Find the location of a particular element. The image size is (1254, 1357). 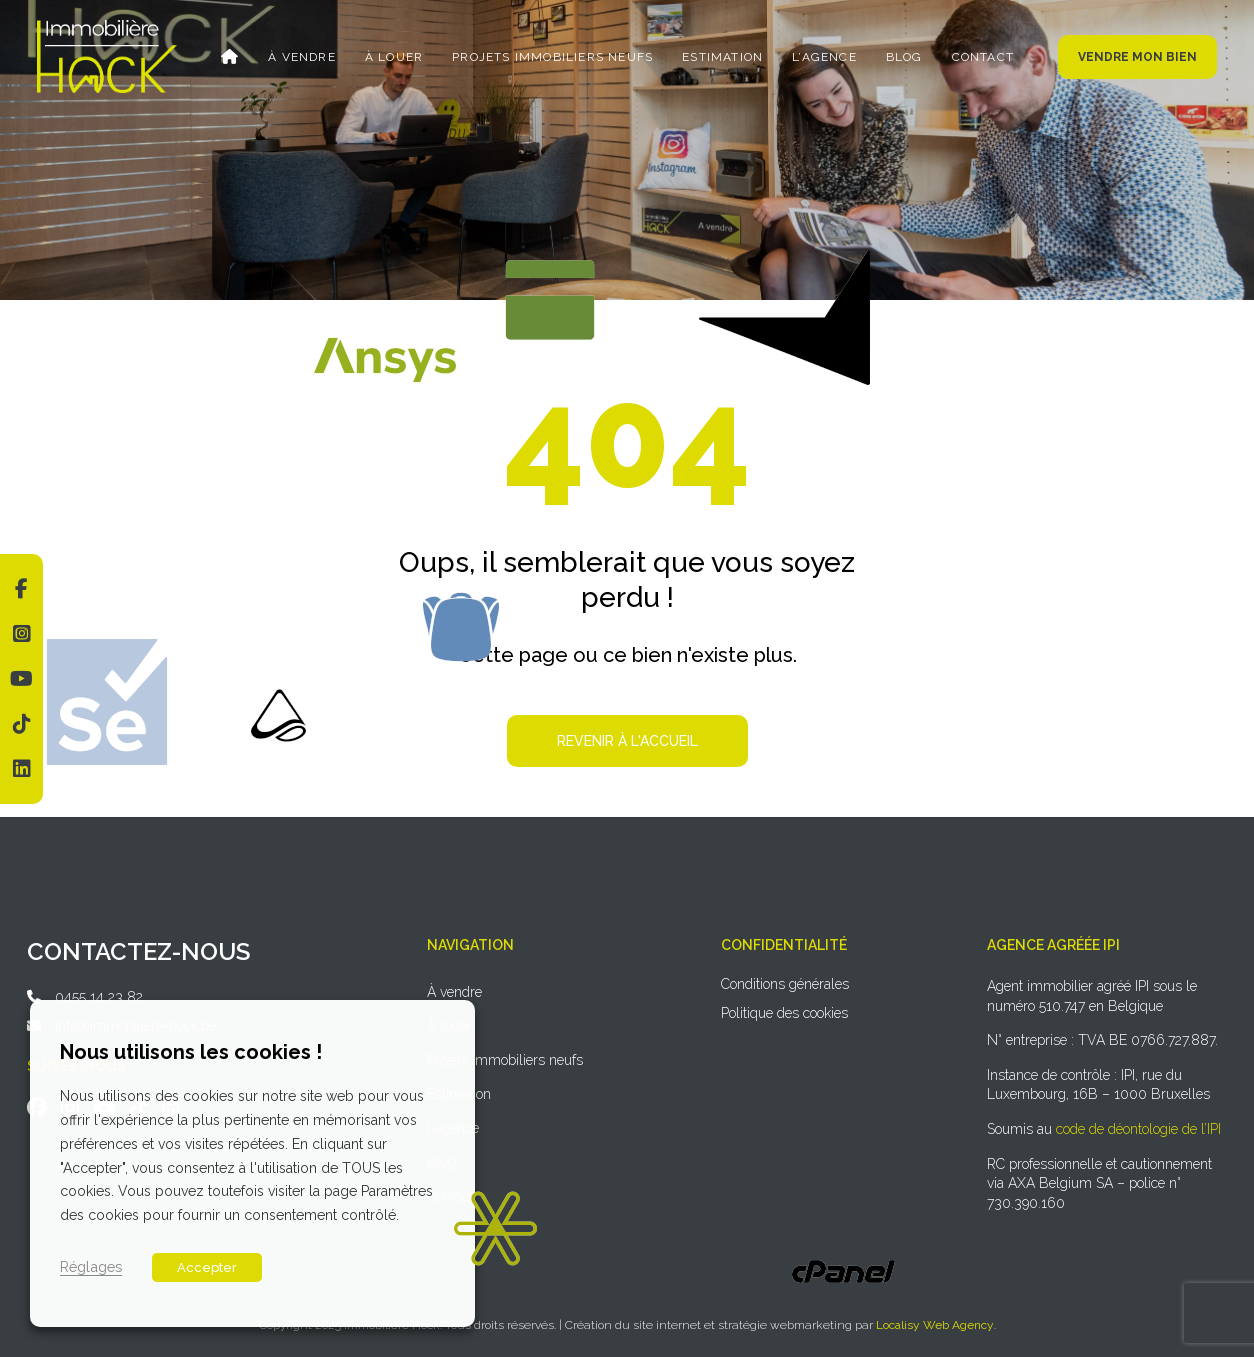

open FACEIT gaming platform is located at coordinates (784, 317).